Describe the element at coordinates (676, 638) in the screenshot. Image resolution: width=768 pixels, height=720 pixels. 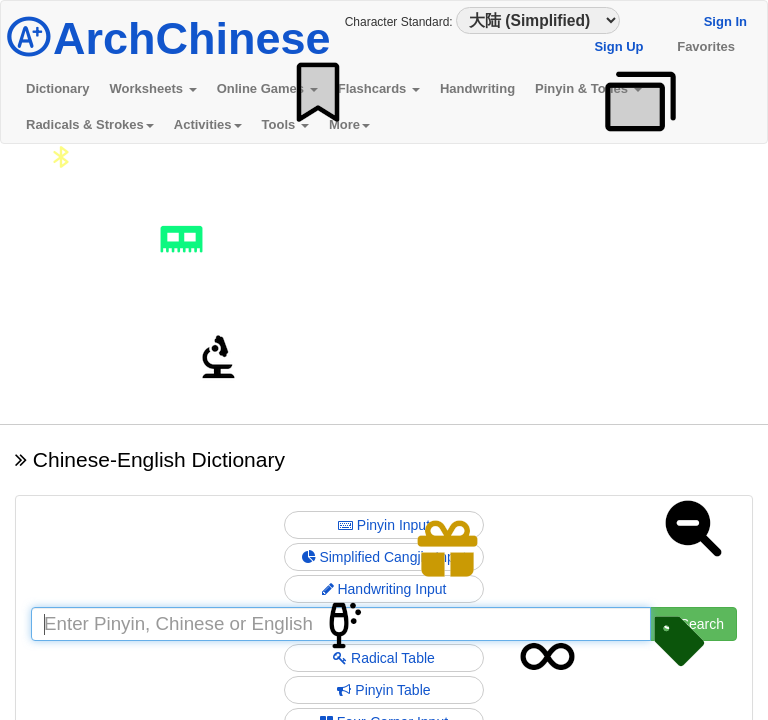
I see `add a tag or label to an item` at that location.